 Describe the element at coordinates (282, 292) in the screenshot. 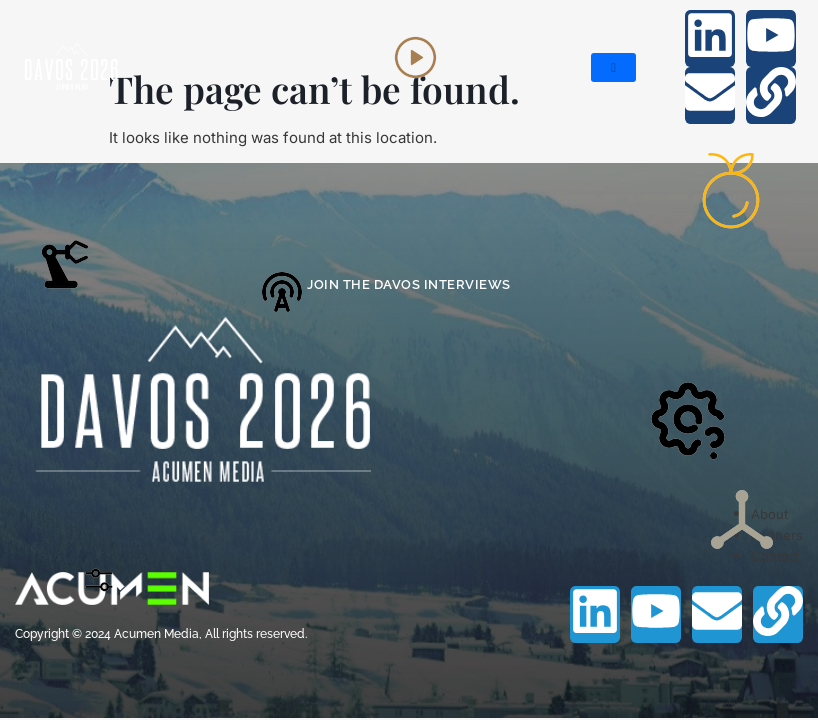

I see `access broadcast or transmission settings` at that location.